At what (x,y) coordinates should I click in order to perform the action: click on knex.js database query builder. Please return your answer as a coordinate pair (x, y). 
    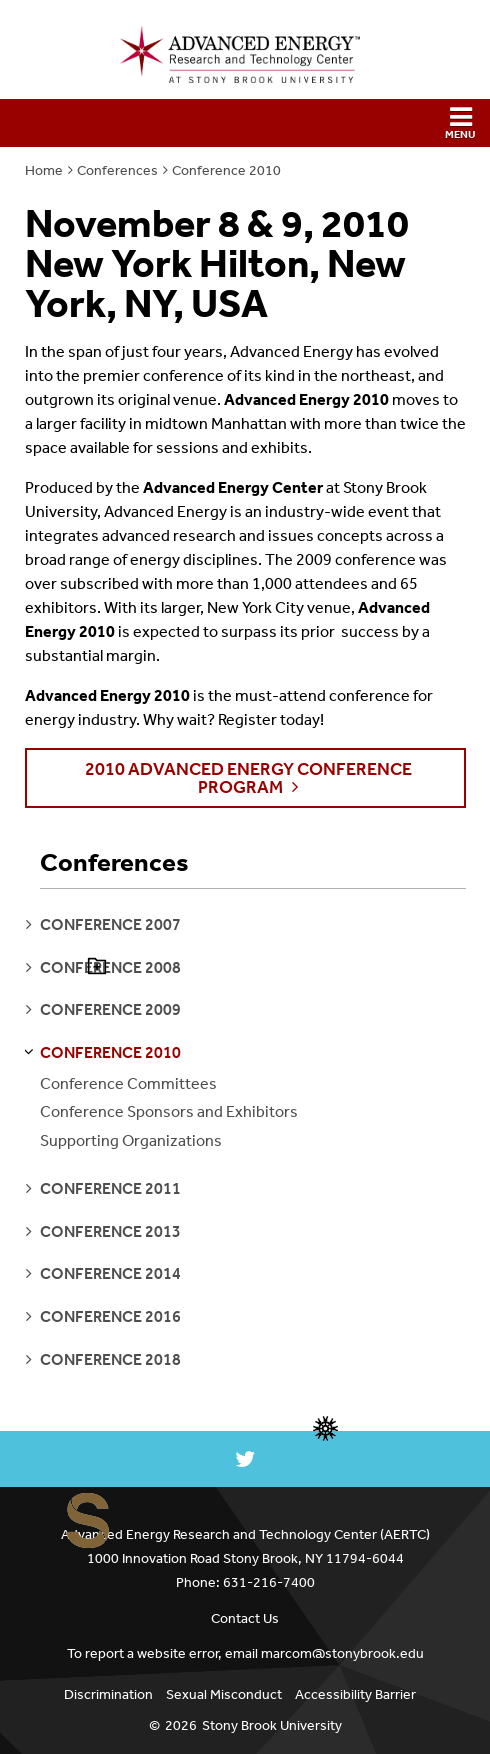
    Looking at the image, I should click on (325, 1428).